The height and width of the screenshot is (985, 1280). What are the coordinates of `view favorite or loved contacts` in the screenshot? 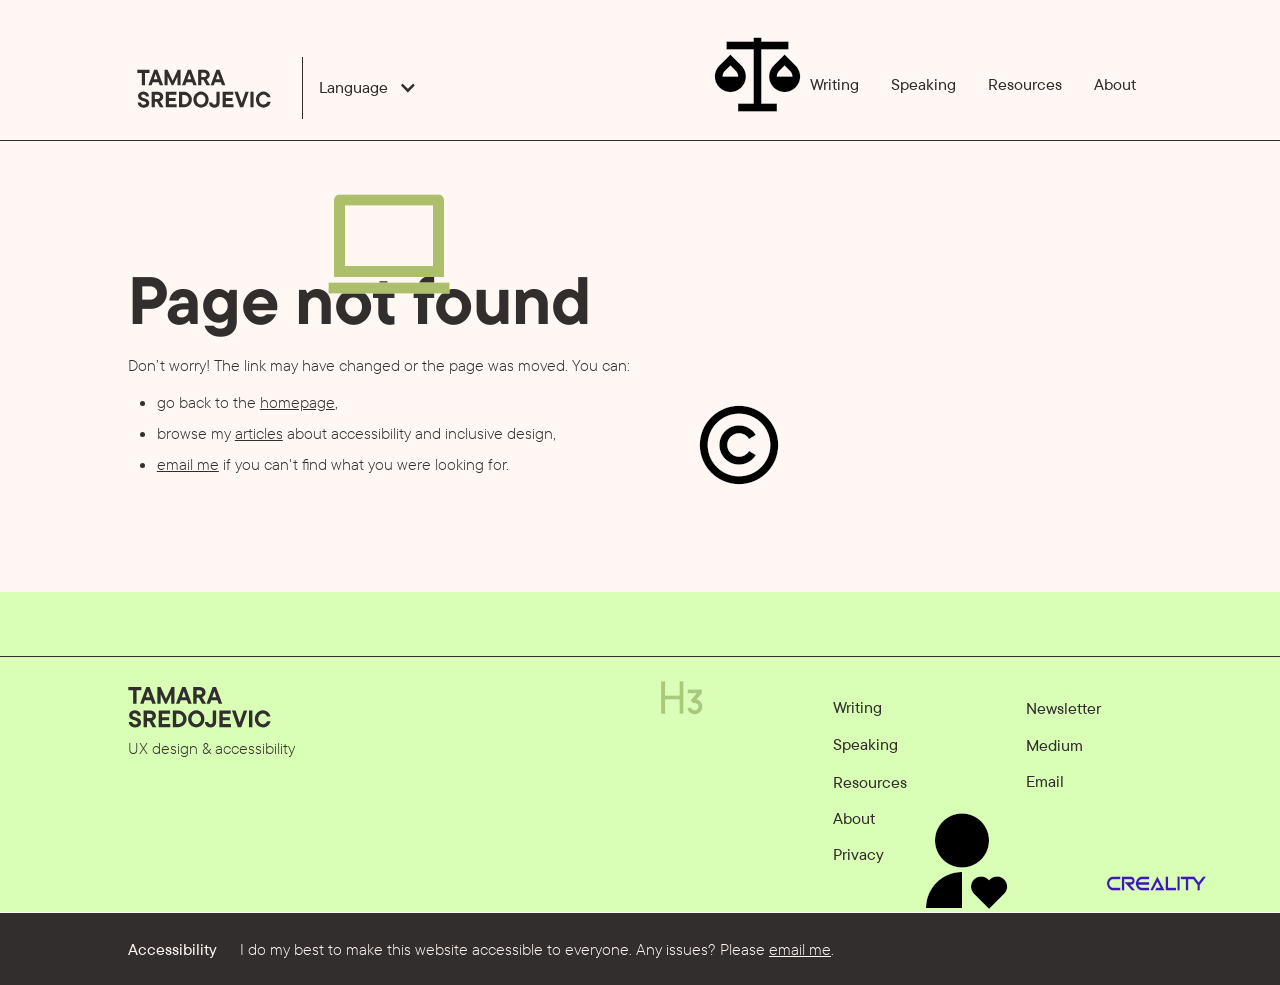 It's located at (962, 863).